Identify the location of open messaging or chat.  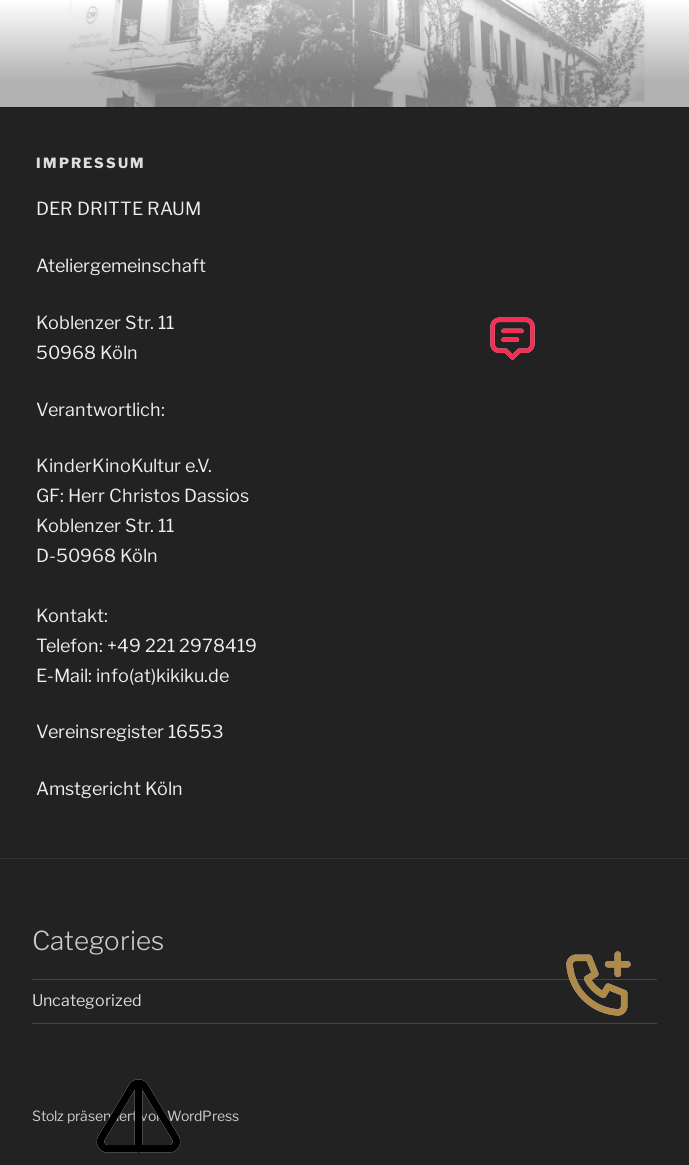
(512, 337).